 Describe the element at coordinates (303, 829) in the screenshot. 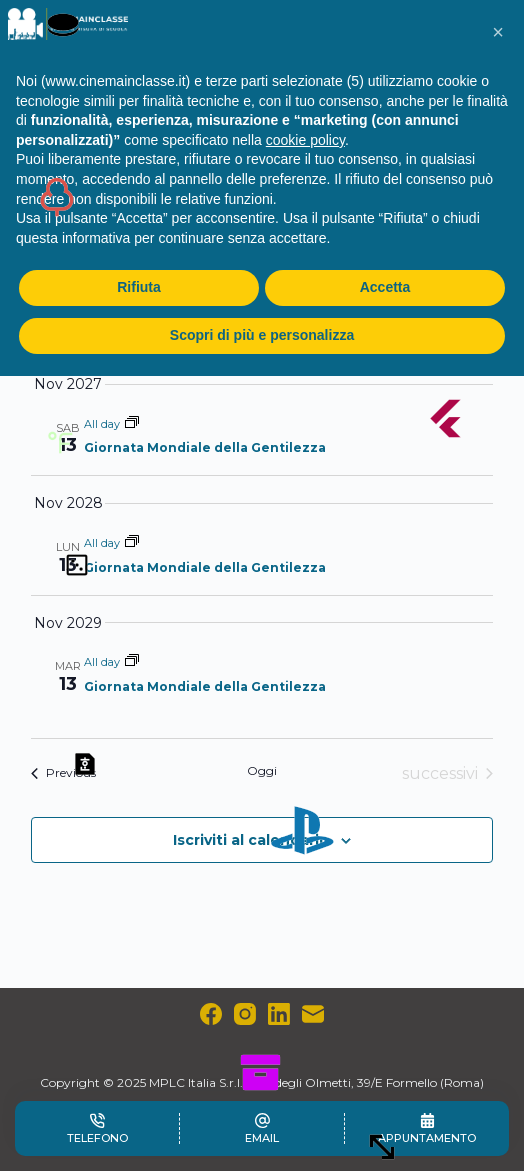

I see `playstation brand logo` at that location.